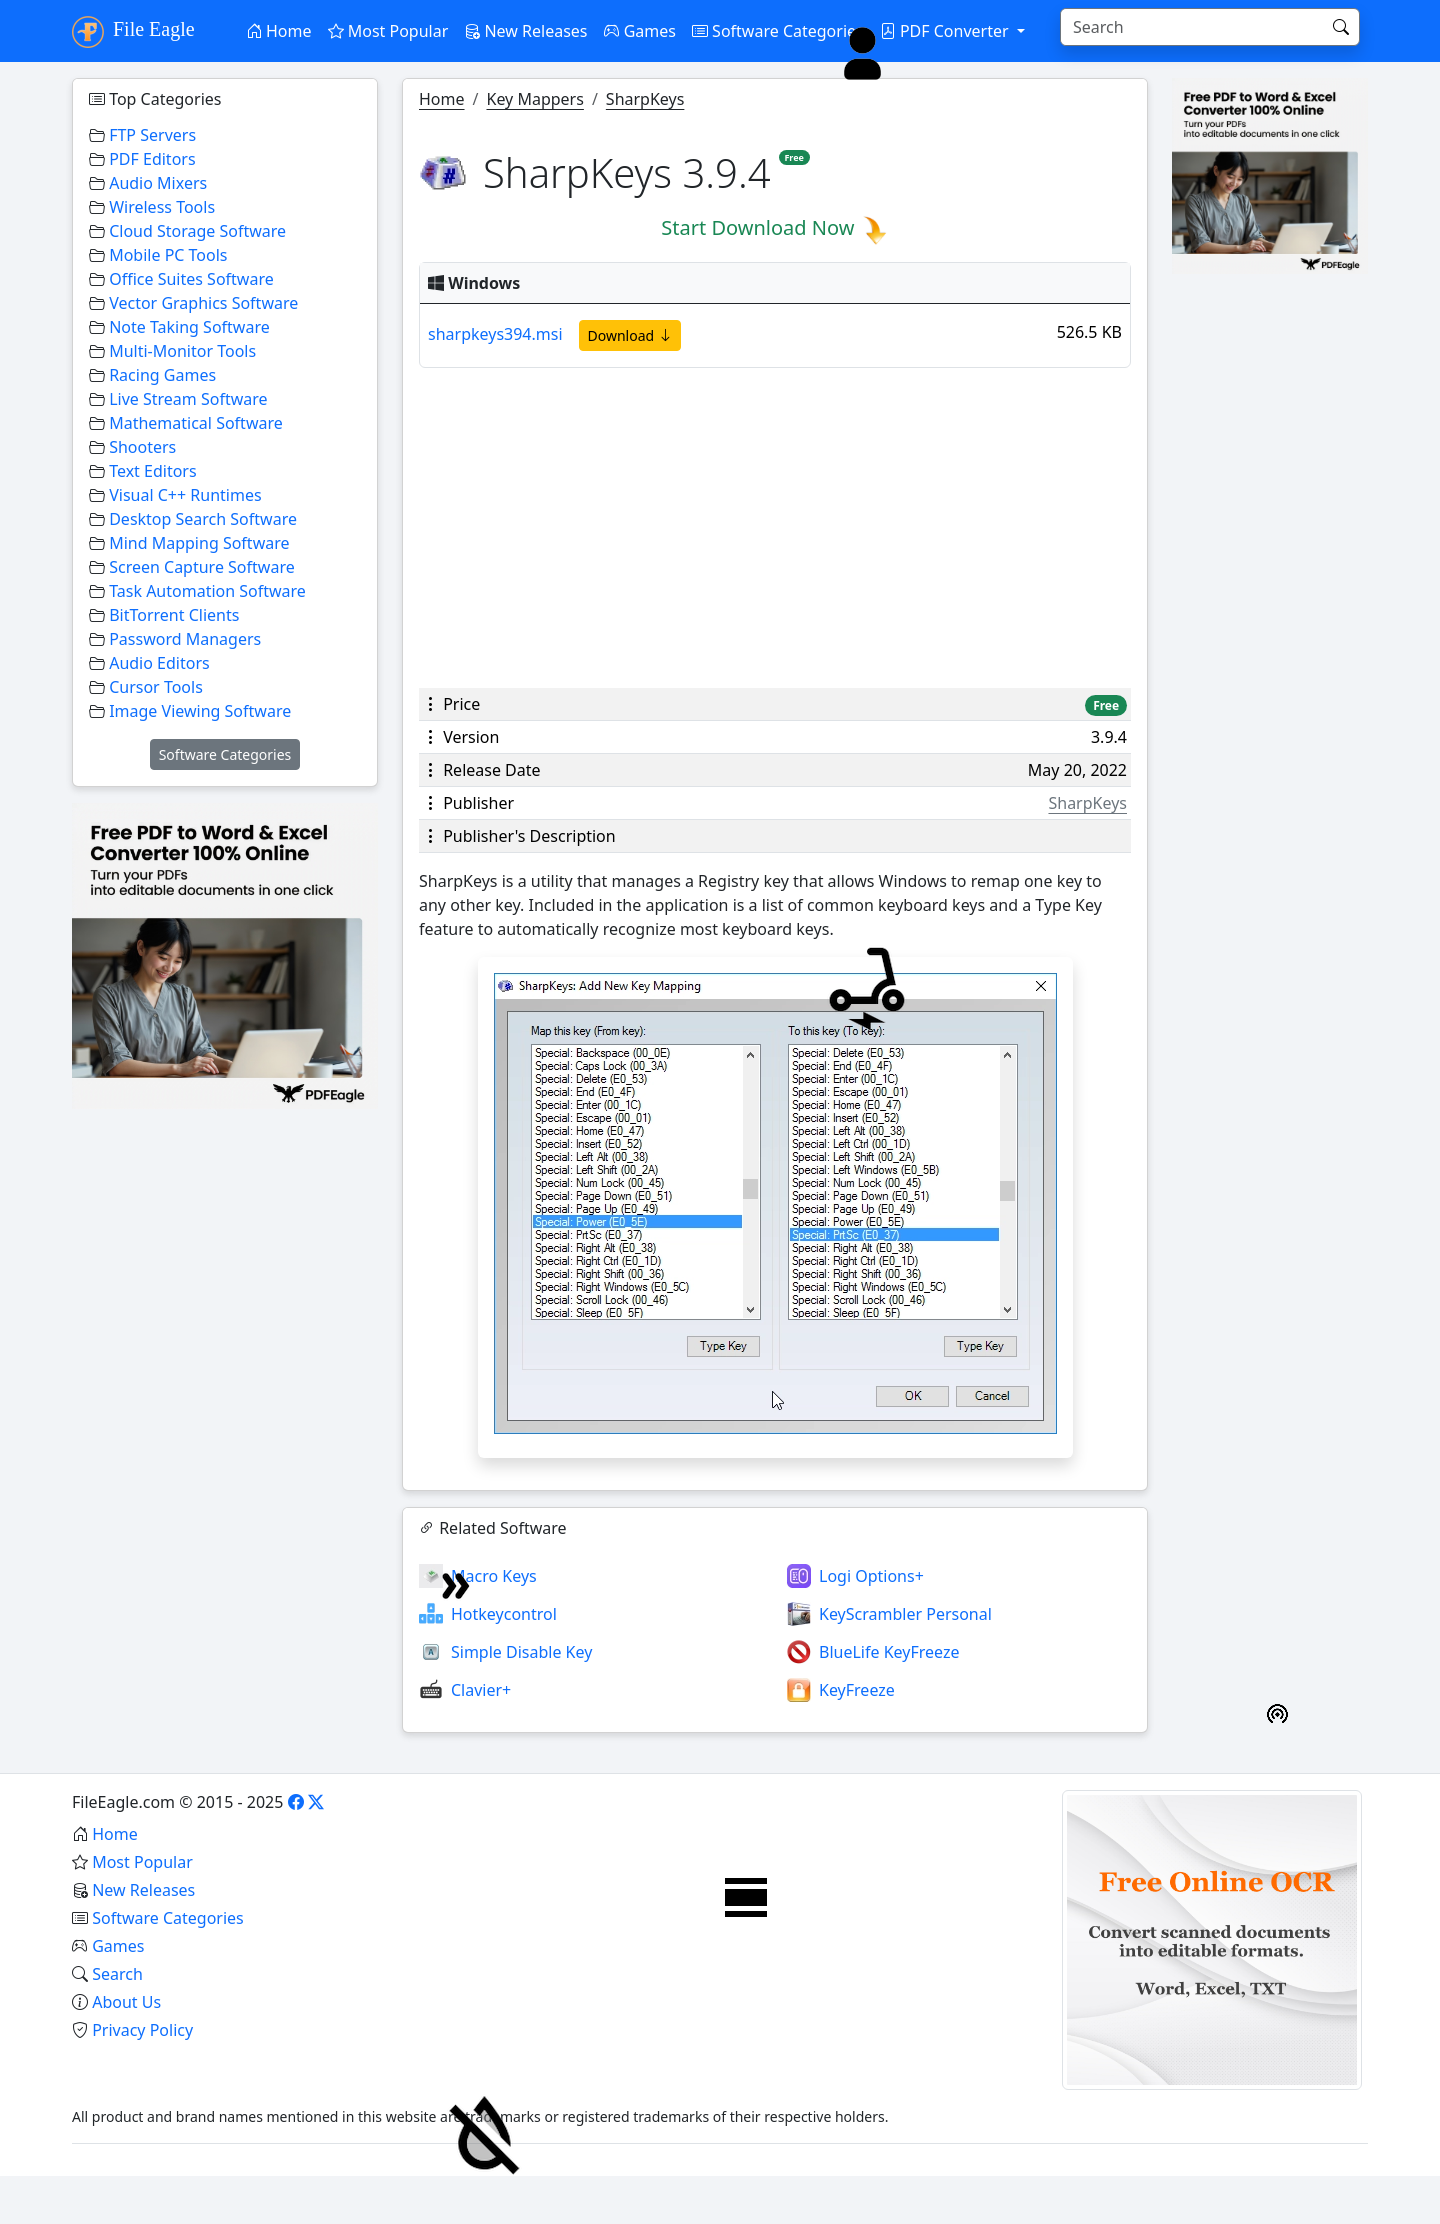 Image resolution: width=1440 pixels, height=2224 pixels. What do you see at coordinates (484, 2134) in the screenshot?
I see `reset text or fill color to default` at bounding box center [484, 2134].